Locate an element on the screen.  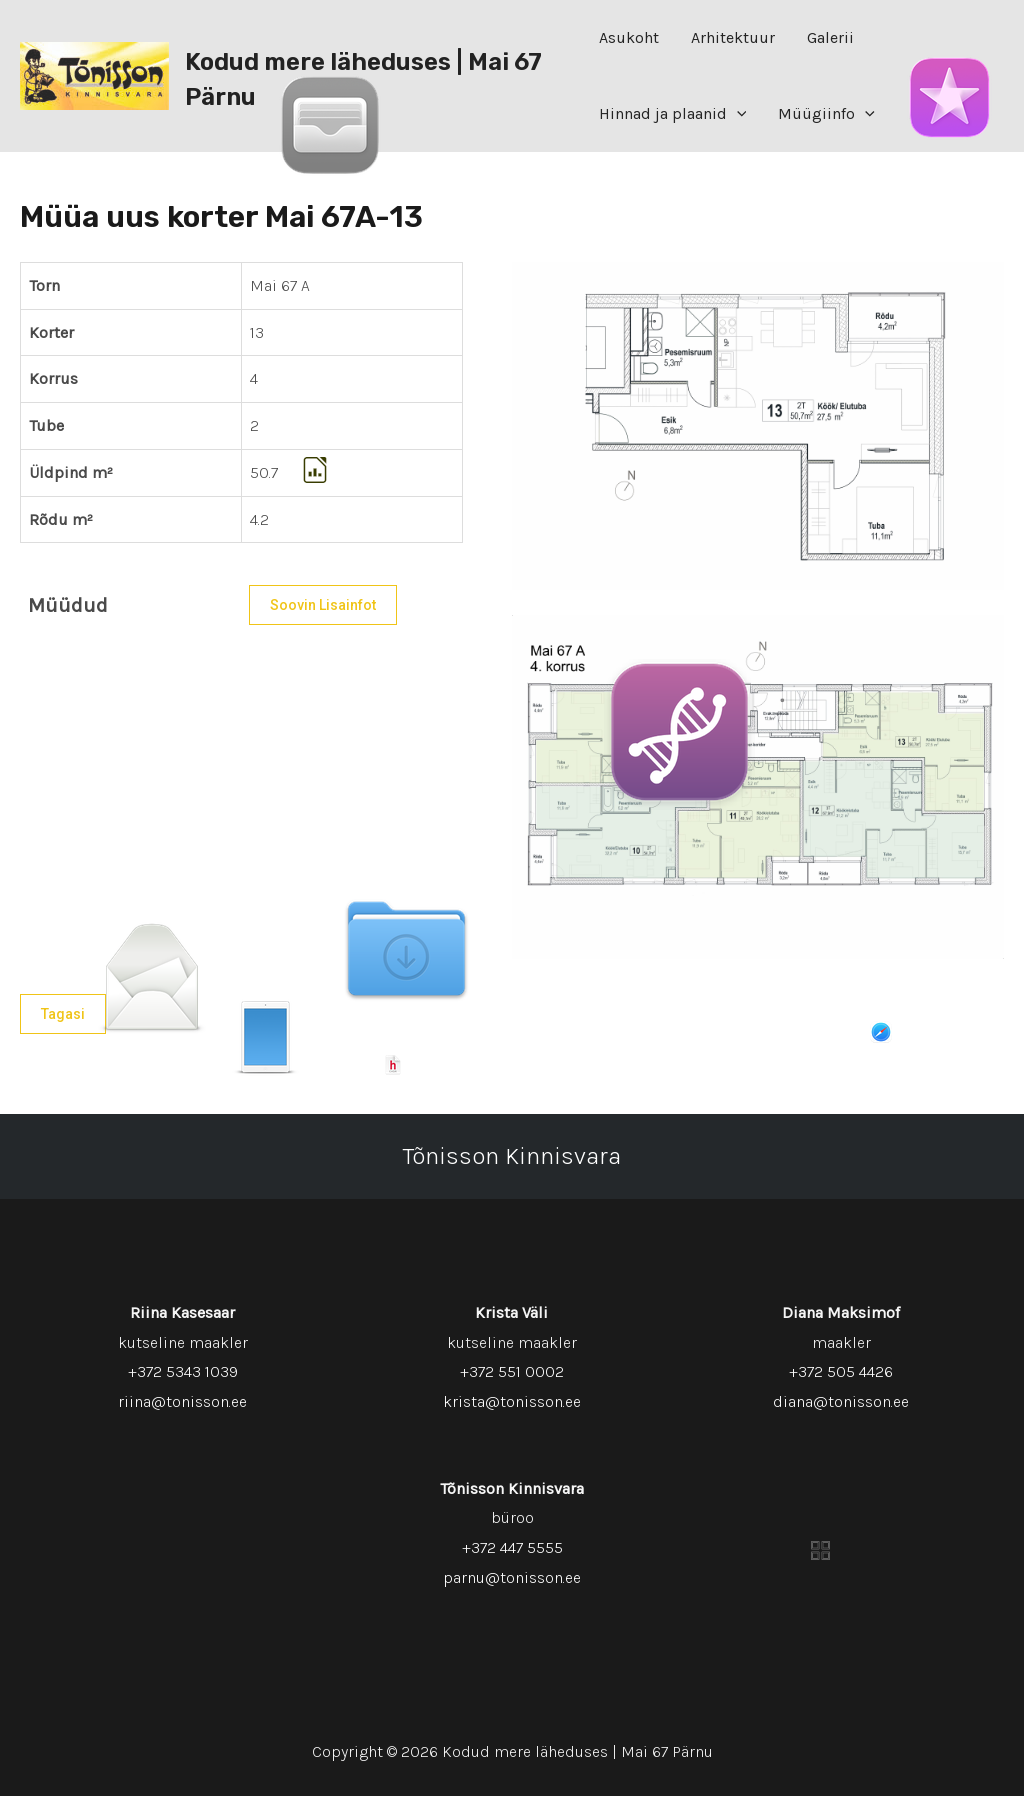
access msn account settings is located at coordinates (820, 1550).